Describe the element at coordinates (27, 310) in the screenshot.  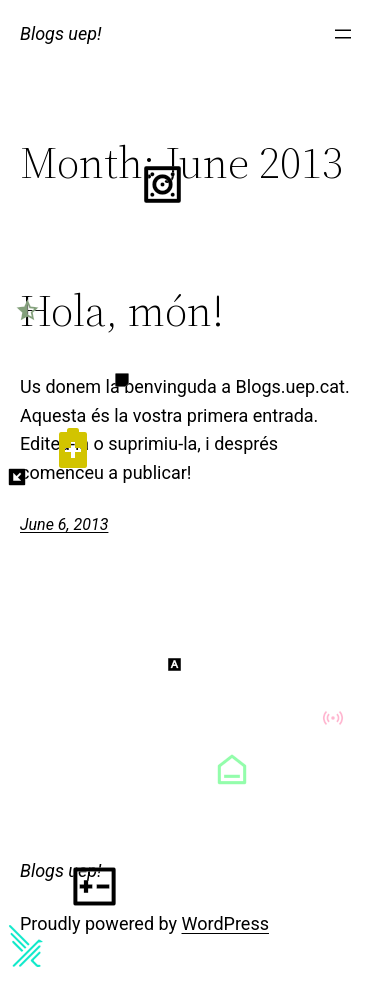
I see `indicates a partial or half rating` at that location.